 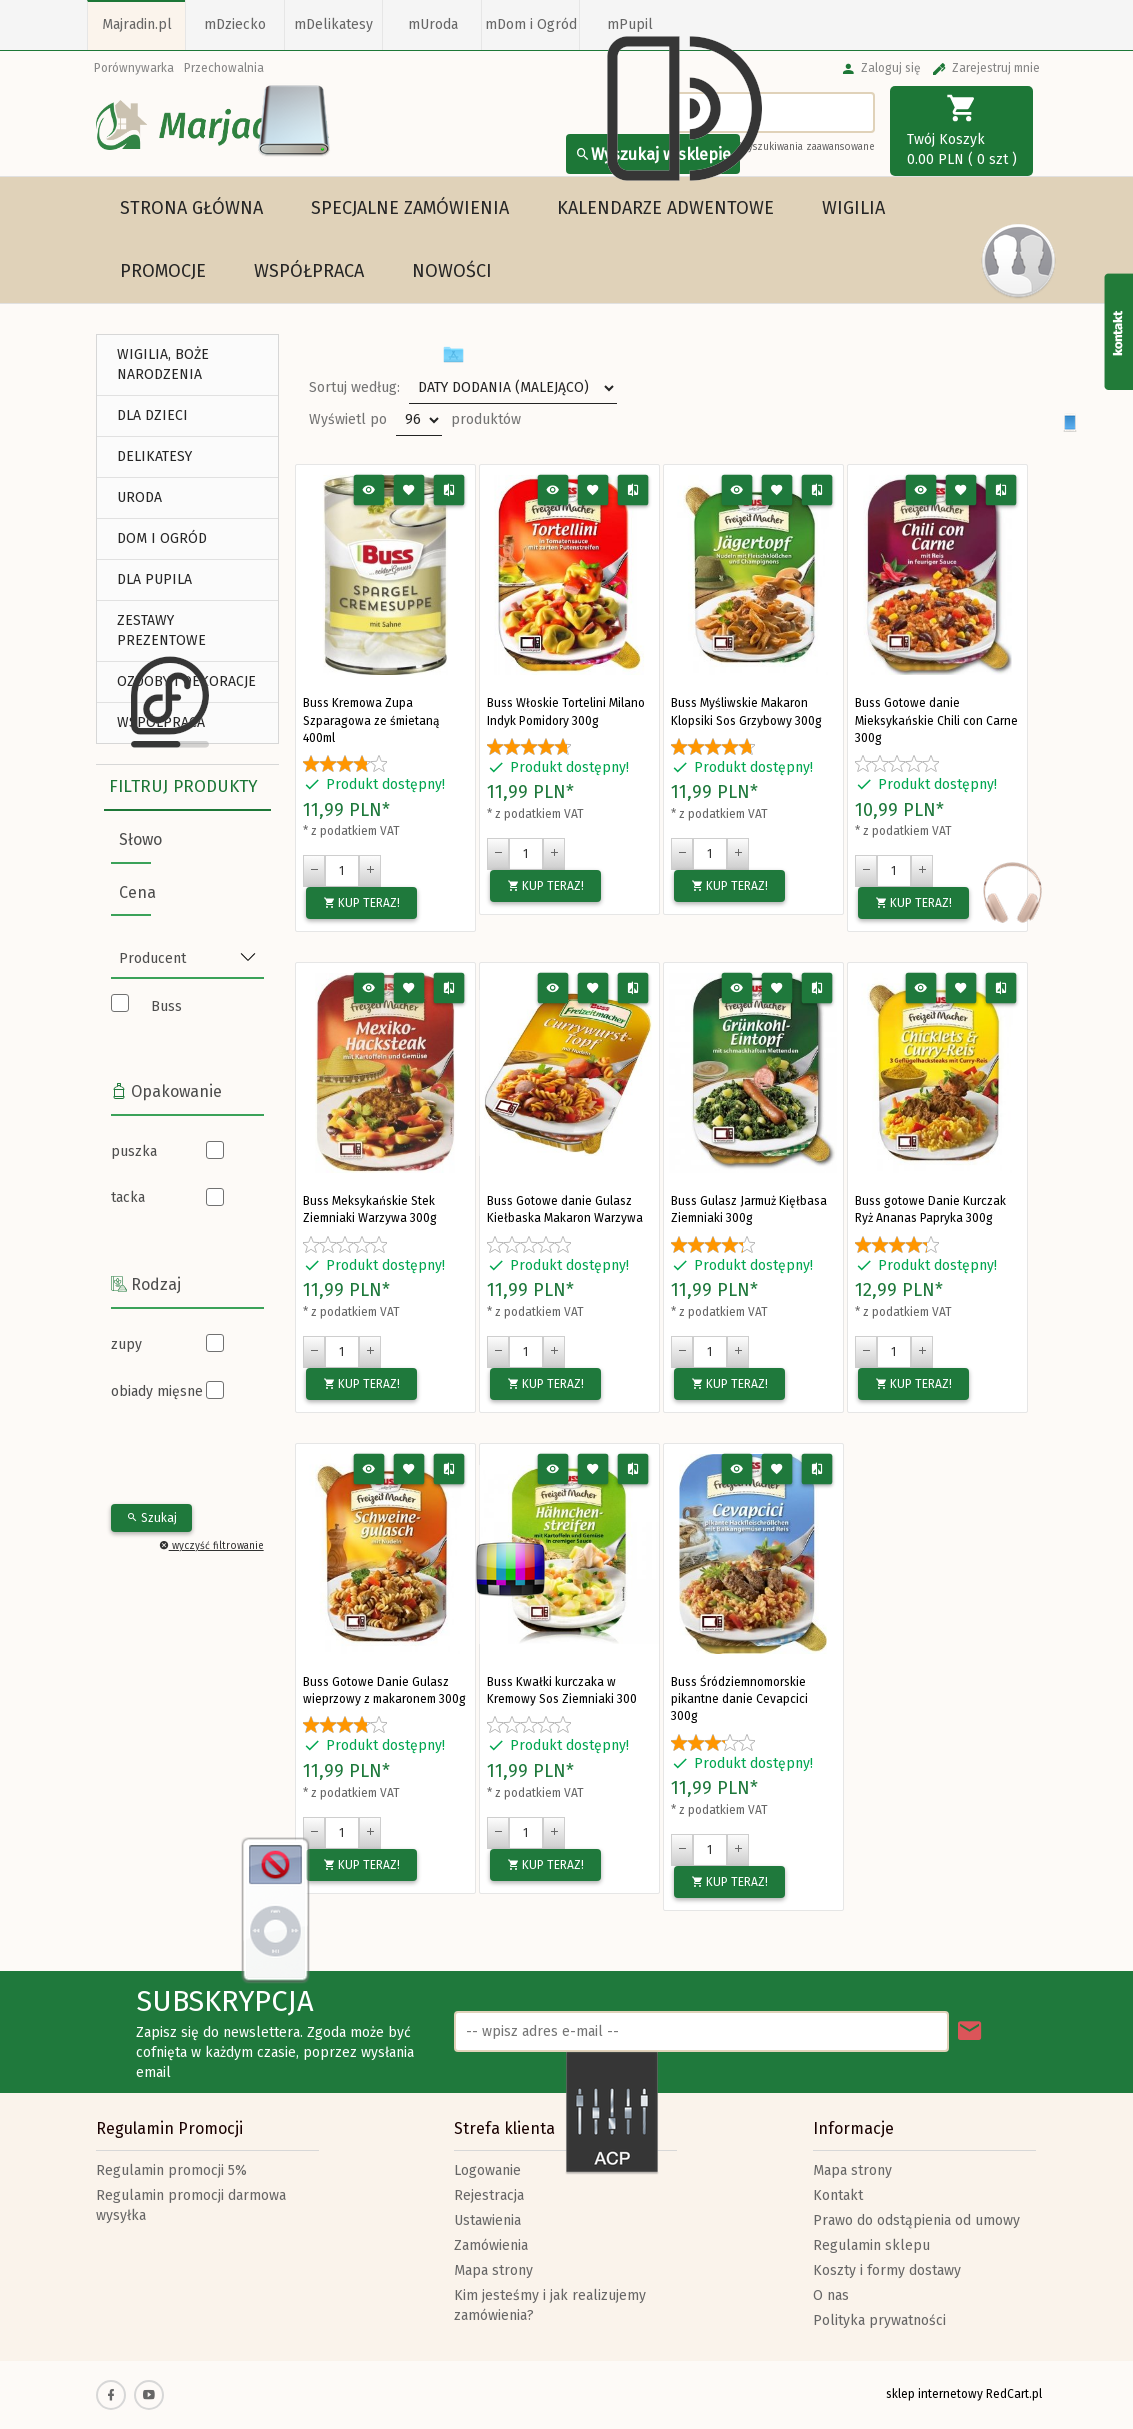 What do you see at coordinates (294, 120) in the screenshot?
I see `removable storage device connected` at bounding box center [294, 120].